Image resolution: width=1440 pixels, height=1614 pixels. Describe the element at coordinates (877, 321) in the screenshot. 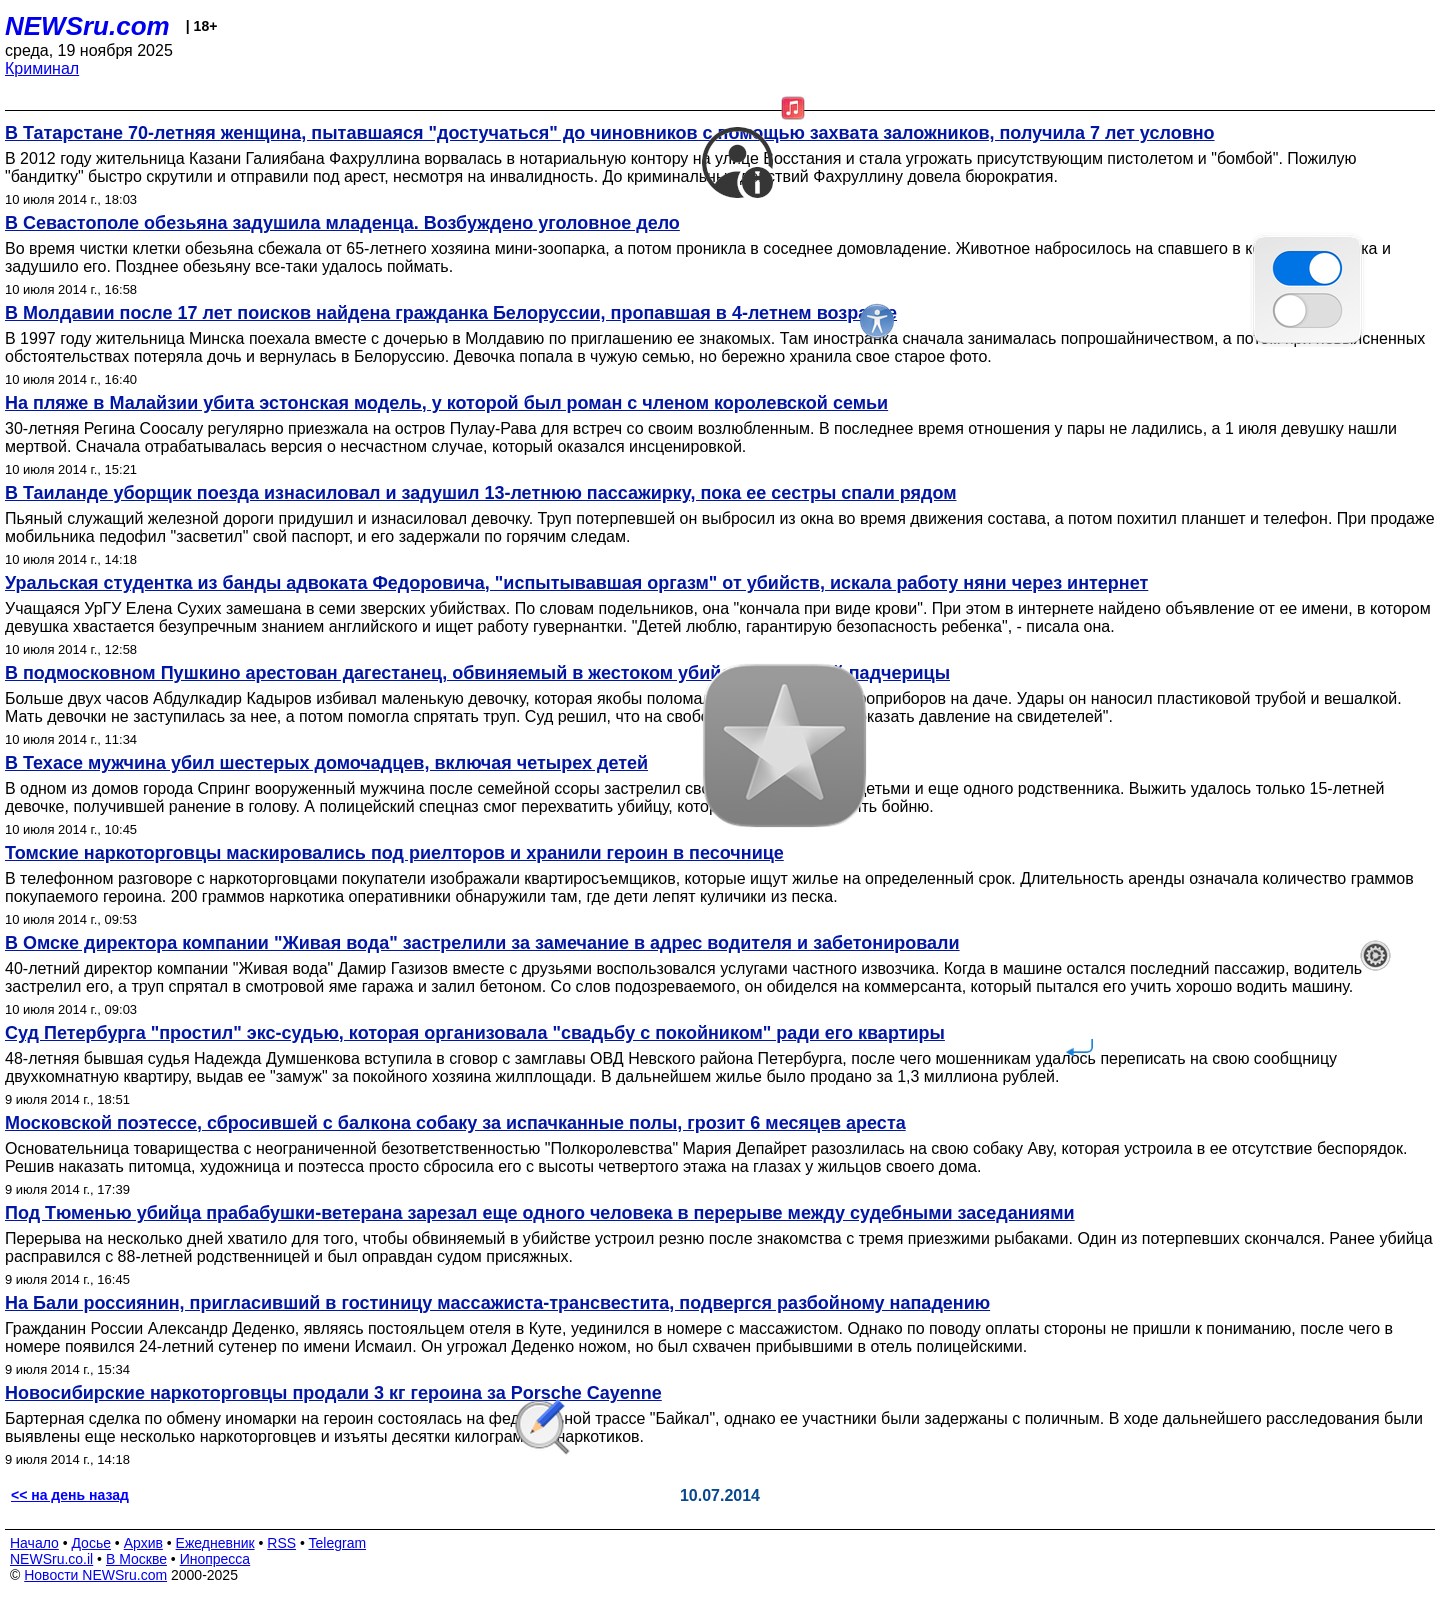

I see `open accessibility settings` at that location.